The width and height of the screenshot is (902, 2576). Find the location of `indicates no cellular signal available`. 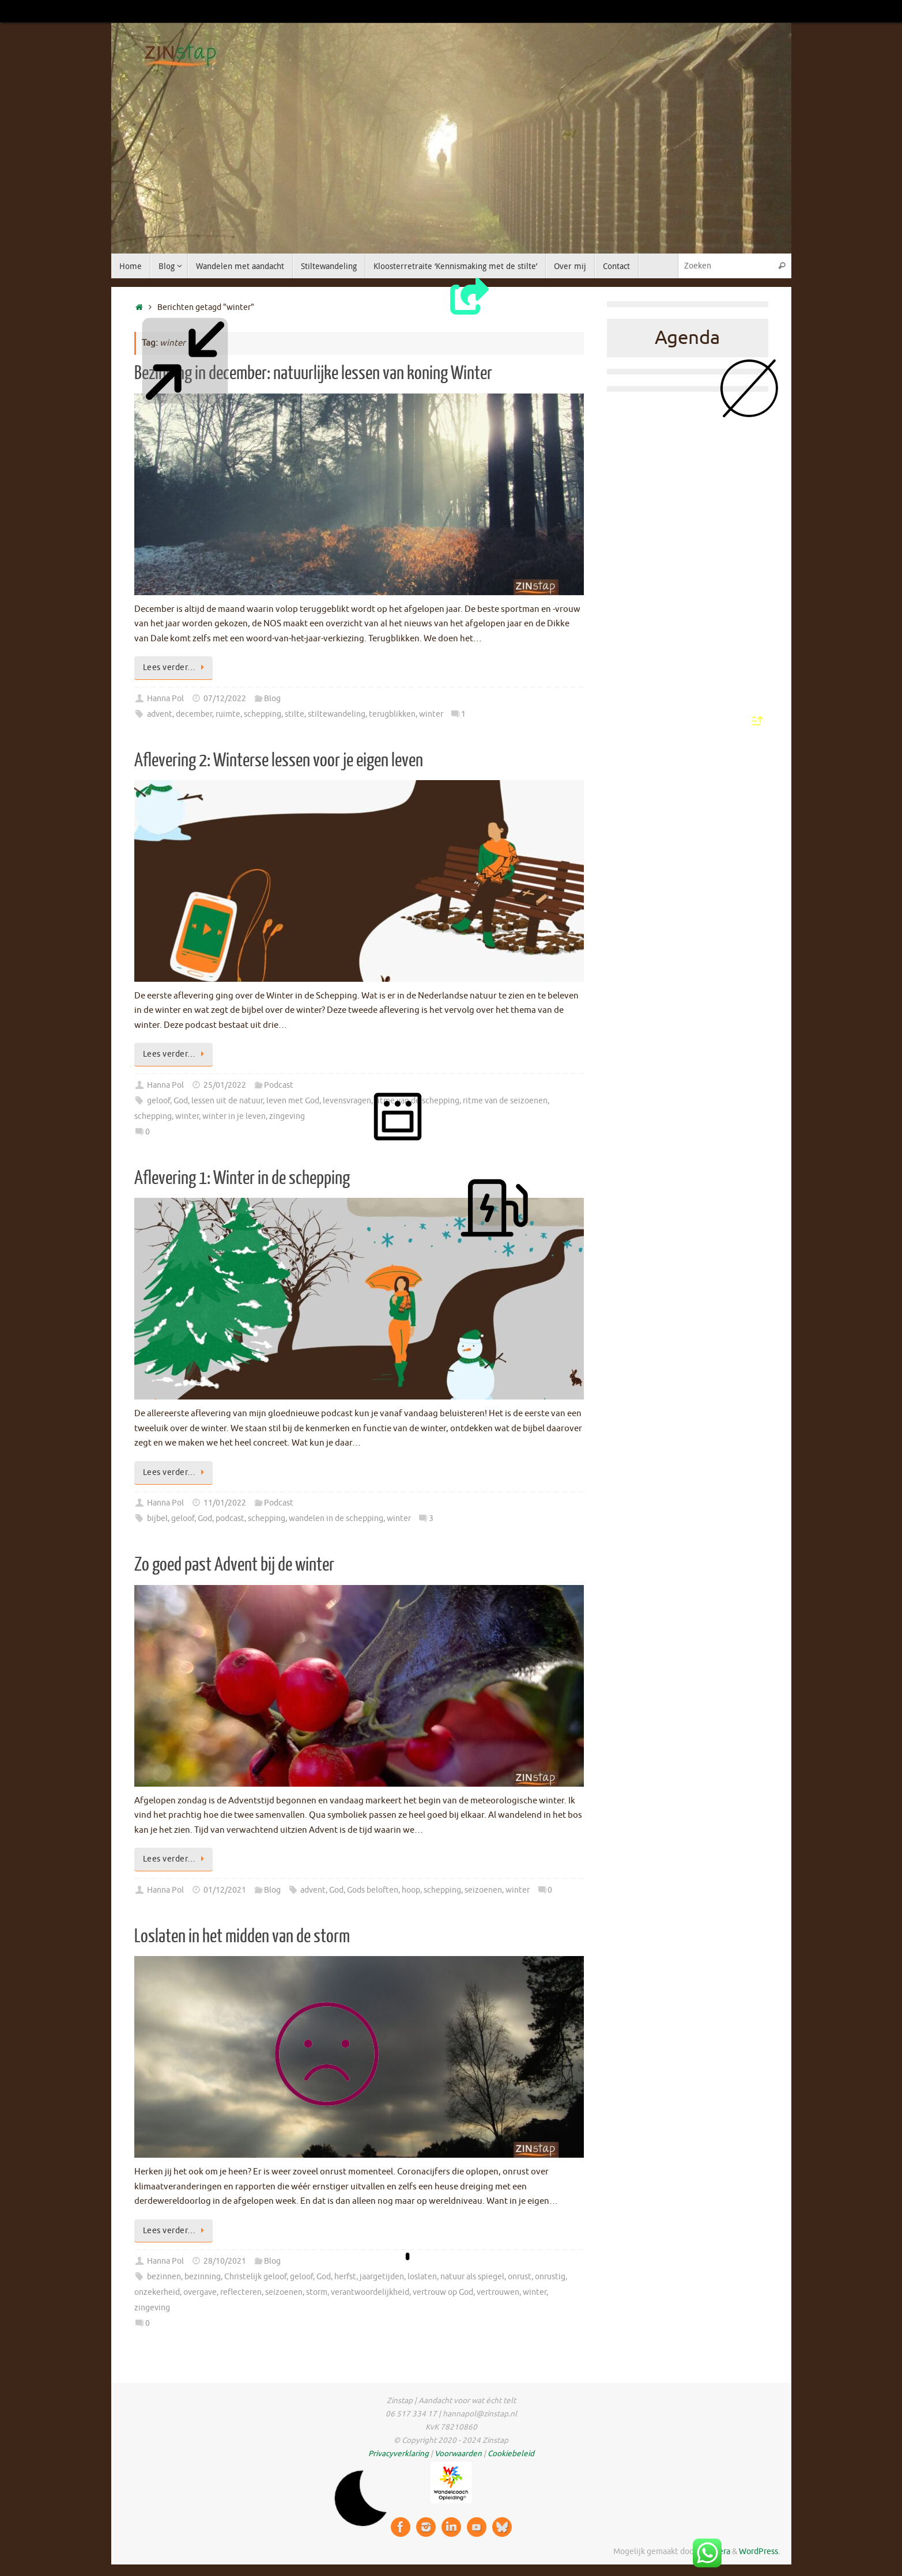

indicates no cellular signal available is located at coordinates (450, 2224).